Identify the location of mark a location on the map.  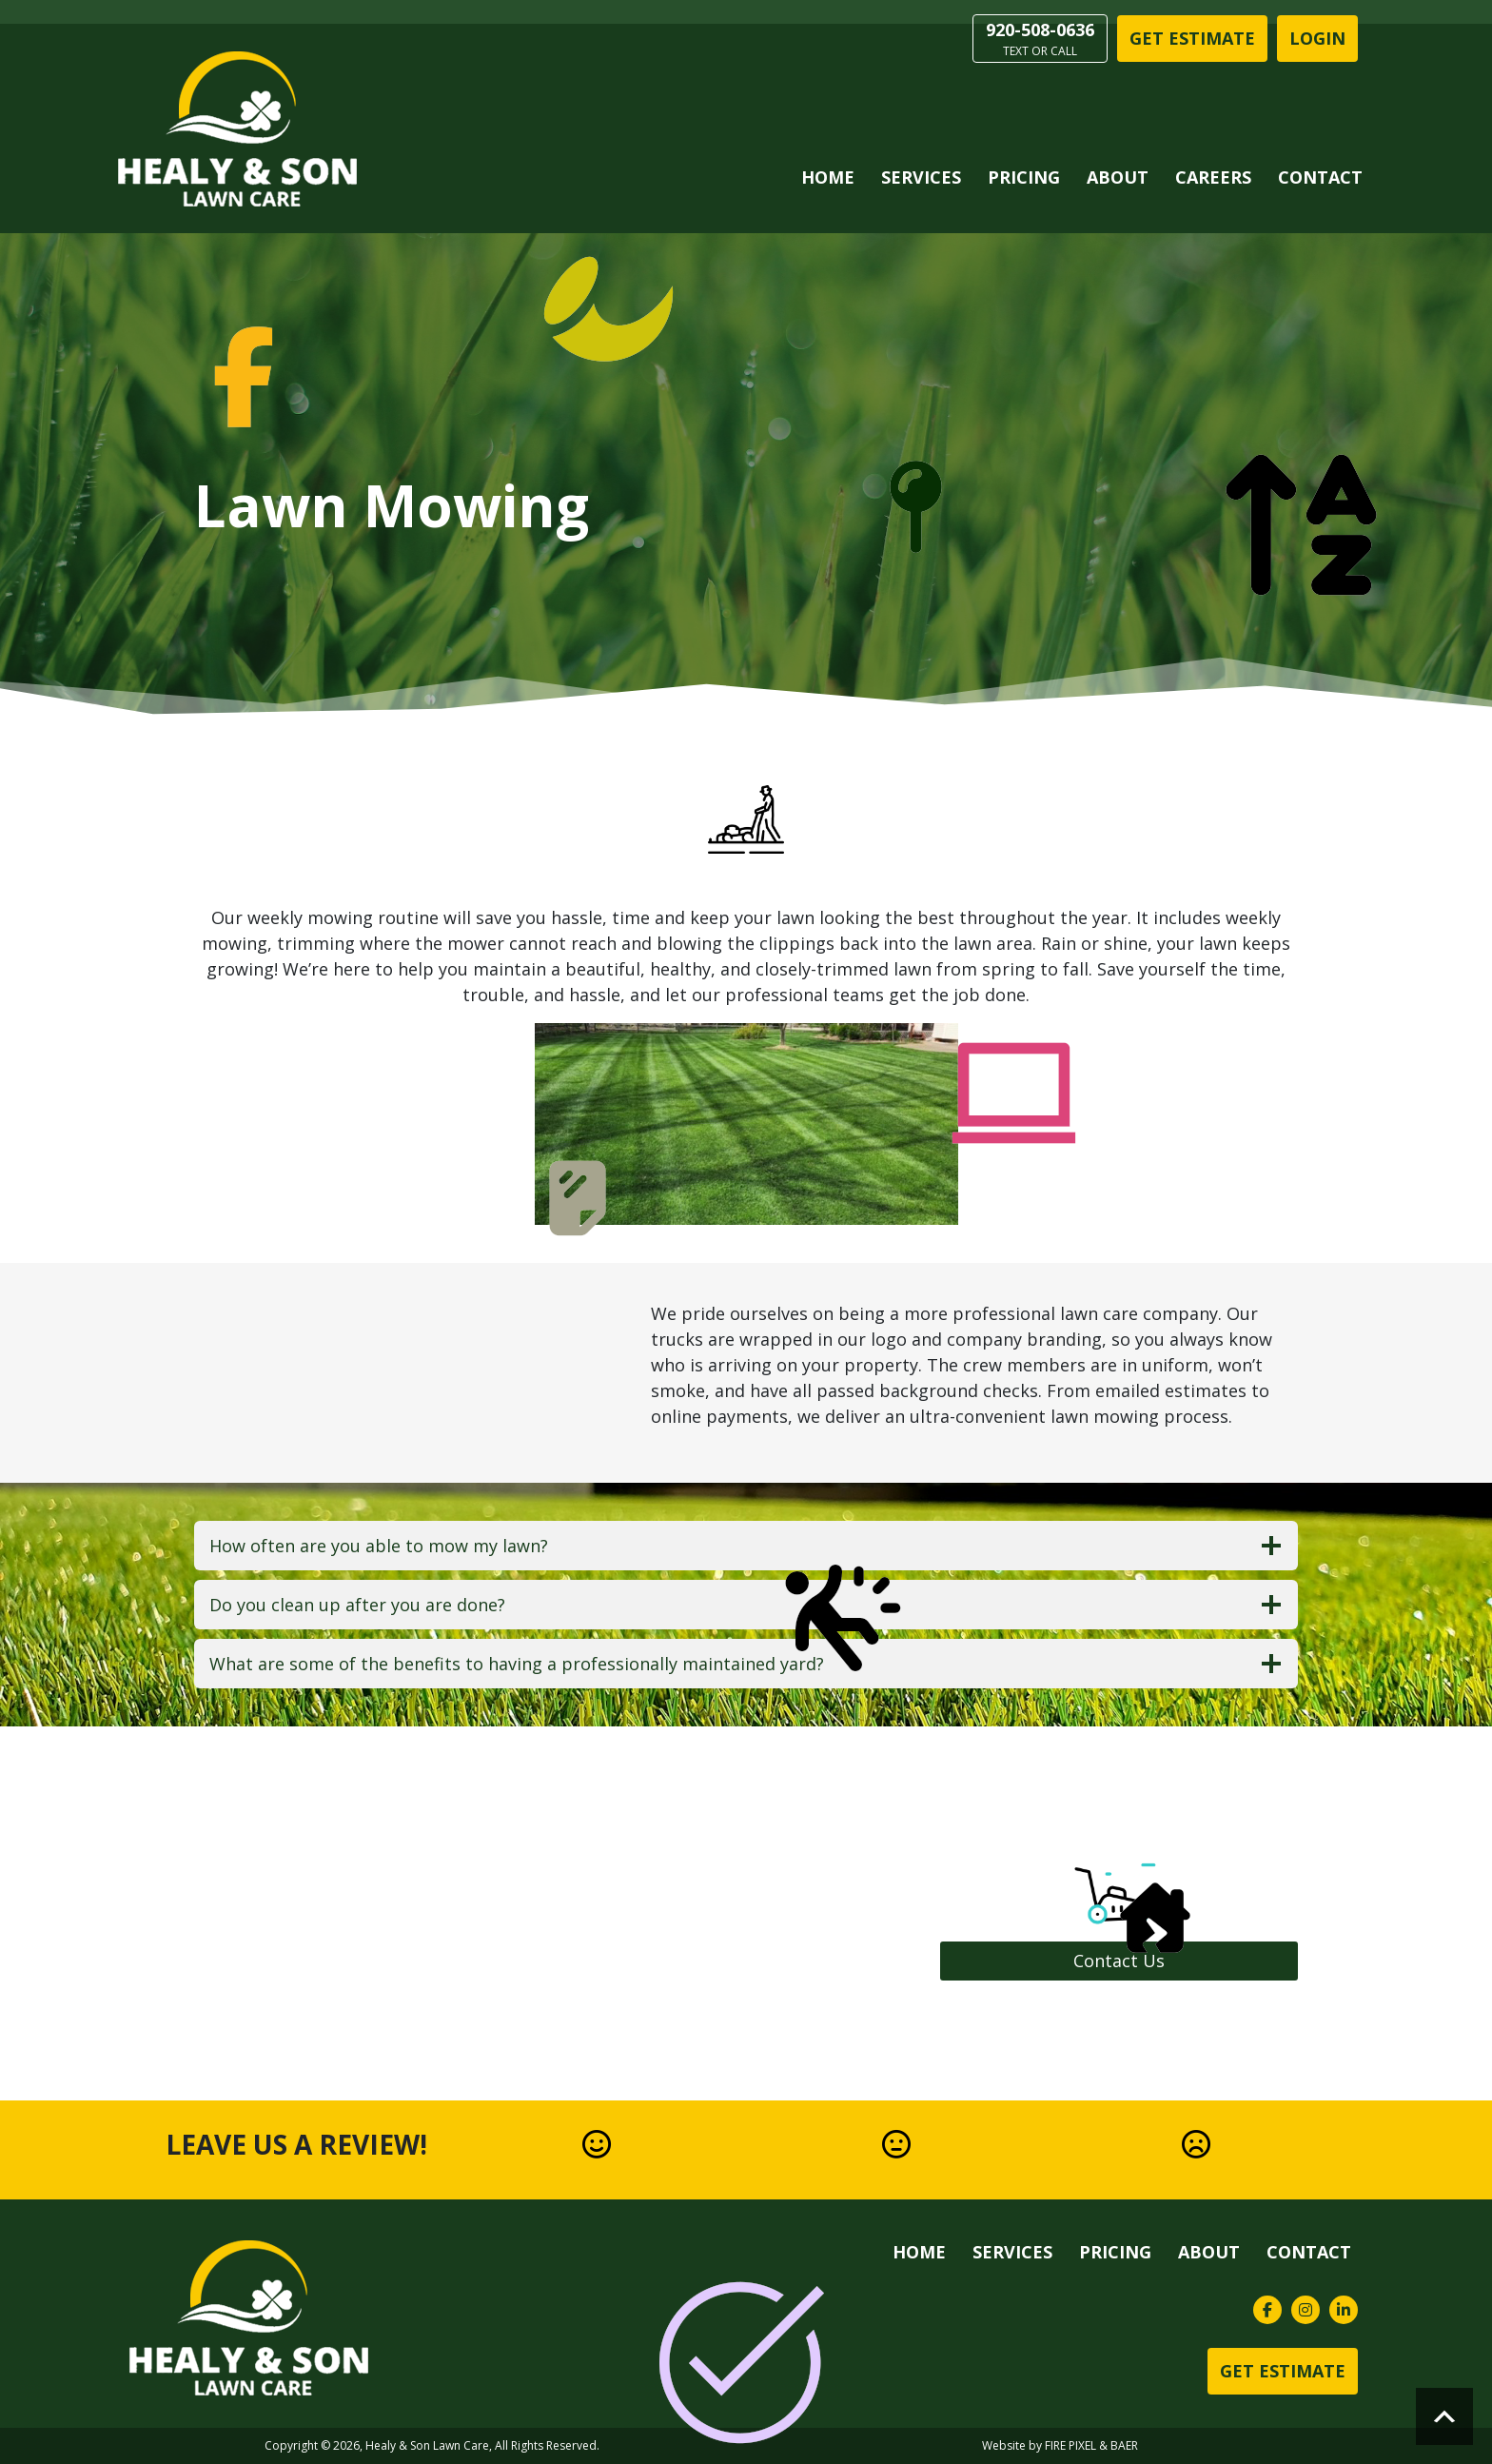
(915, 506).